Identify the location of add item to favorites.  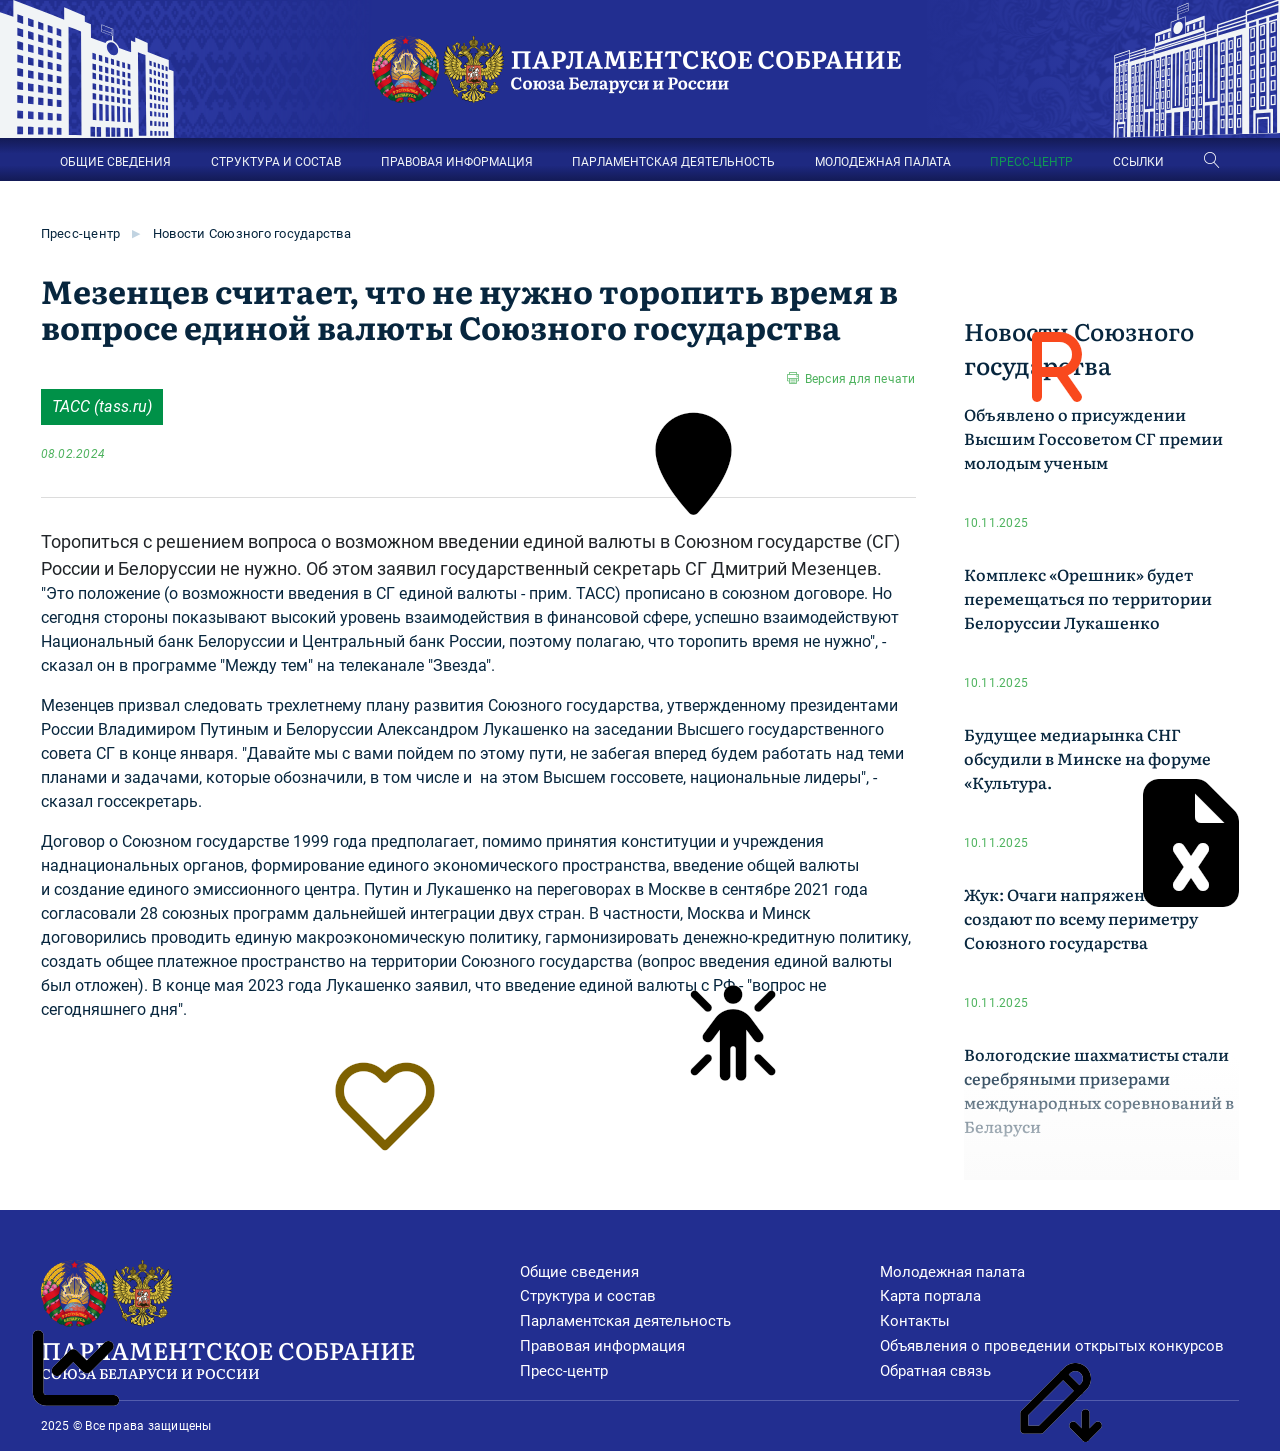
(385, 1106).